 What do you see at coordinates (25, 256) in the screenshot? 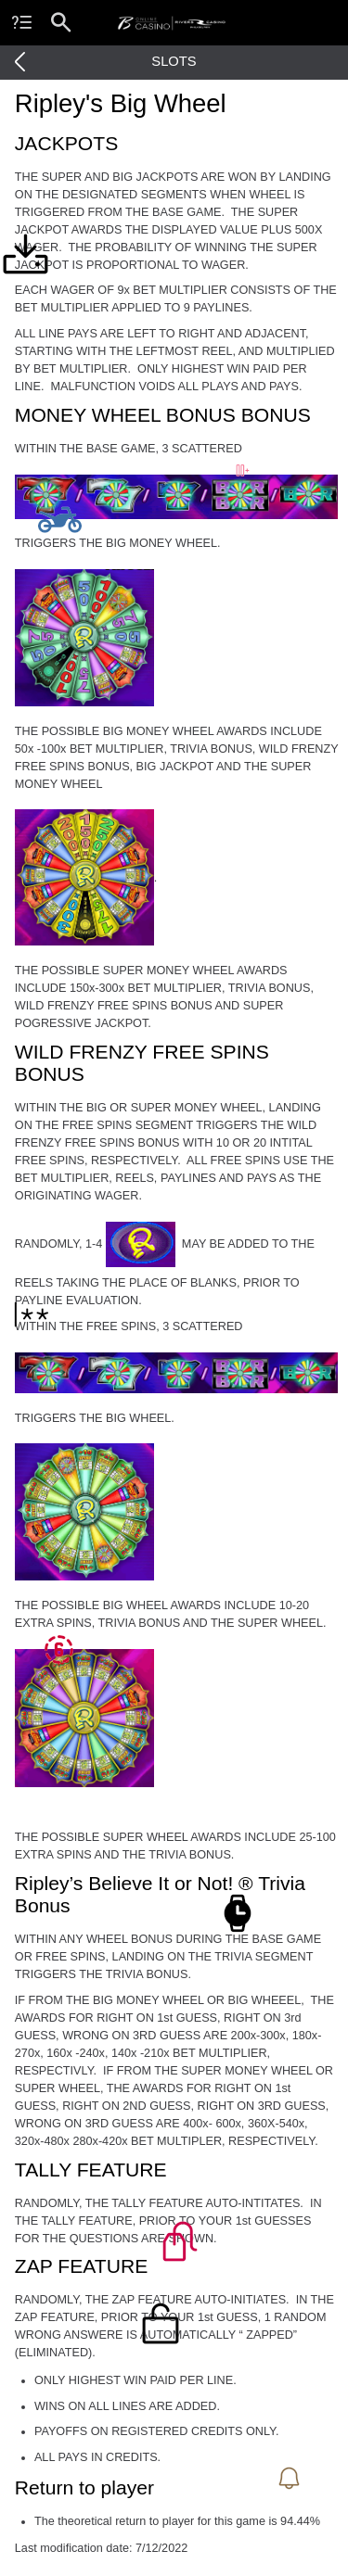
I see `download a file to your device` at bounding box center [25, 256].